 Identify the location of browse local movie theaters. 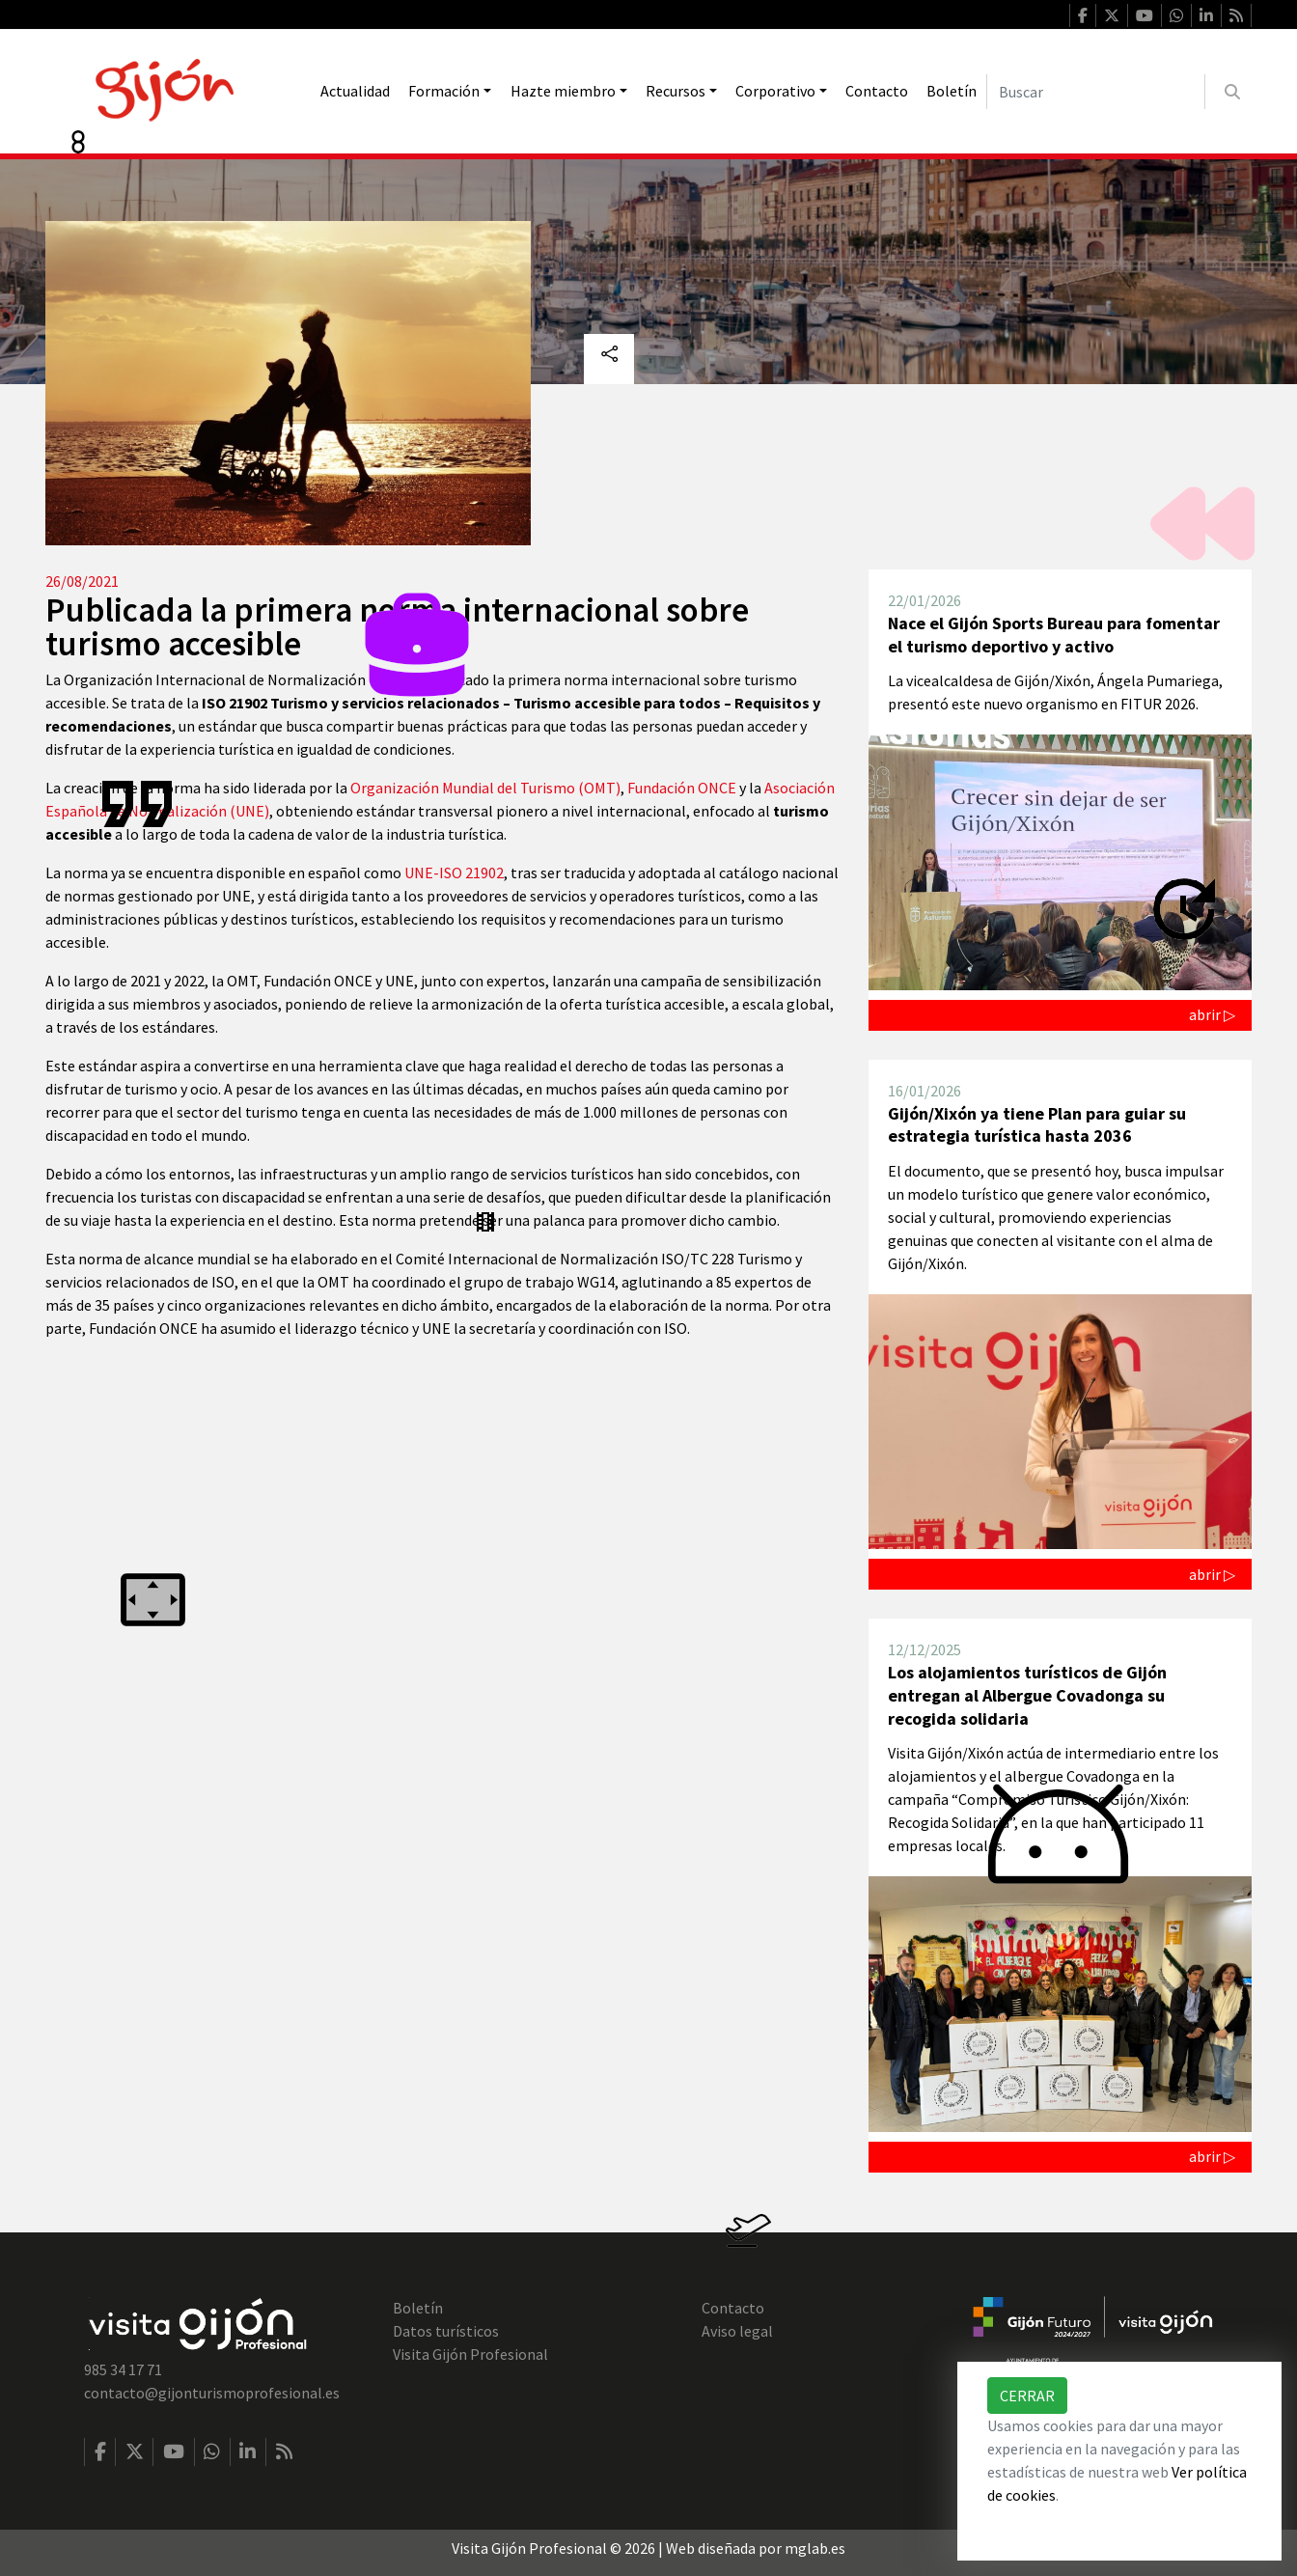
(485, 1222).